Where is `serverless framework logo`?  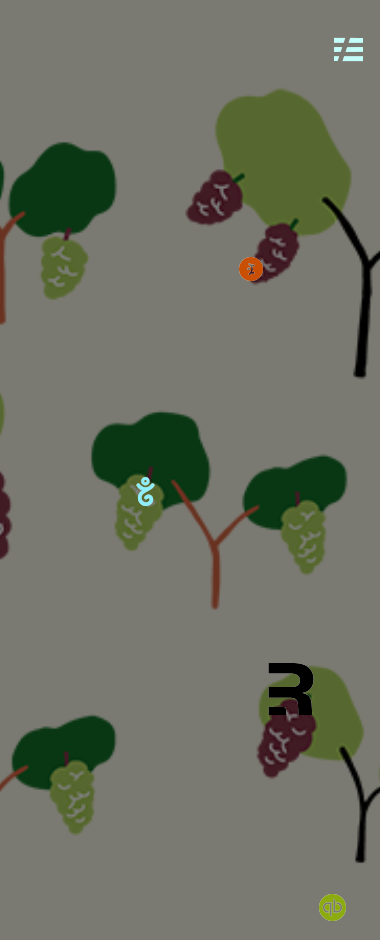 serverless framework logo is located at coordinates (348, 49).